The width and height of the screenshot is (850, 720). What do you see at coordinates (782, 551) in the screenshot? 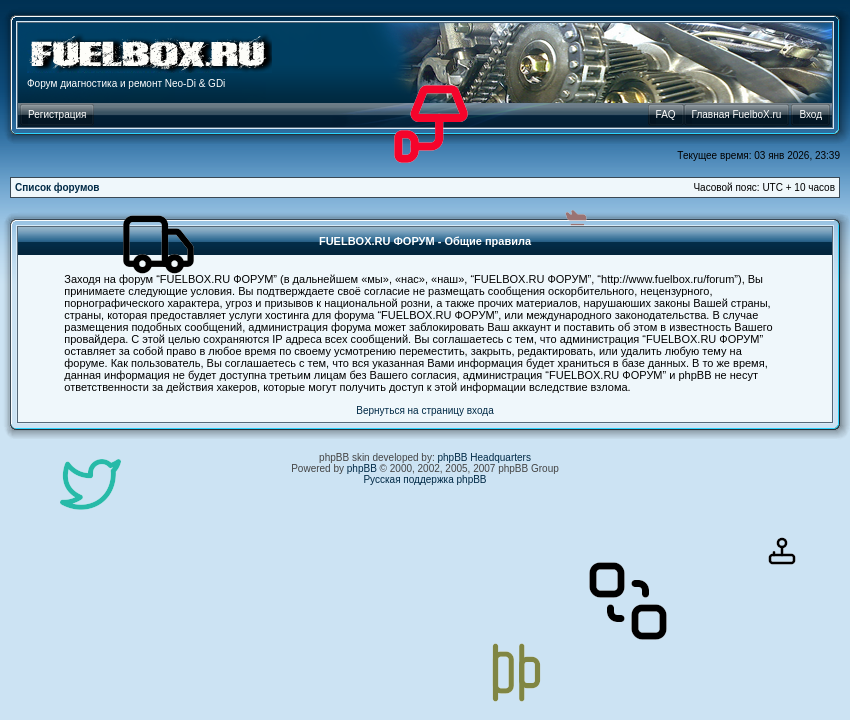
I see `access game controller settings` at bounding box center [782, 551].